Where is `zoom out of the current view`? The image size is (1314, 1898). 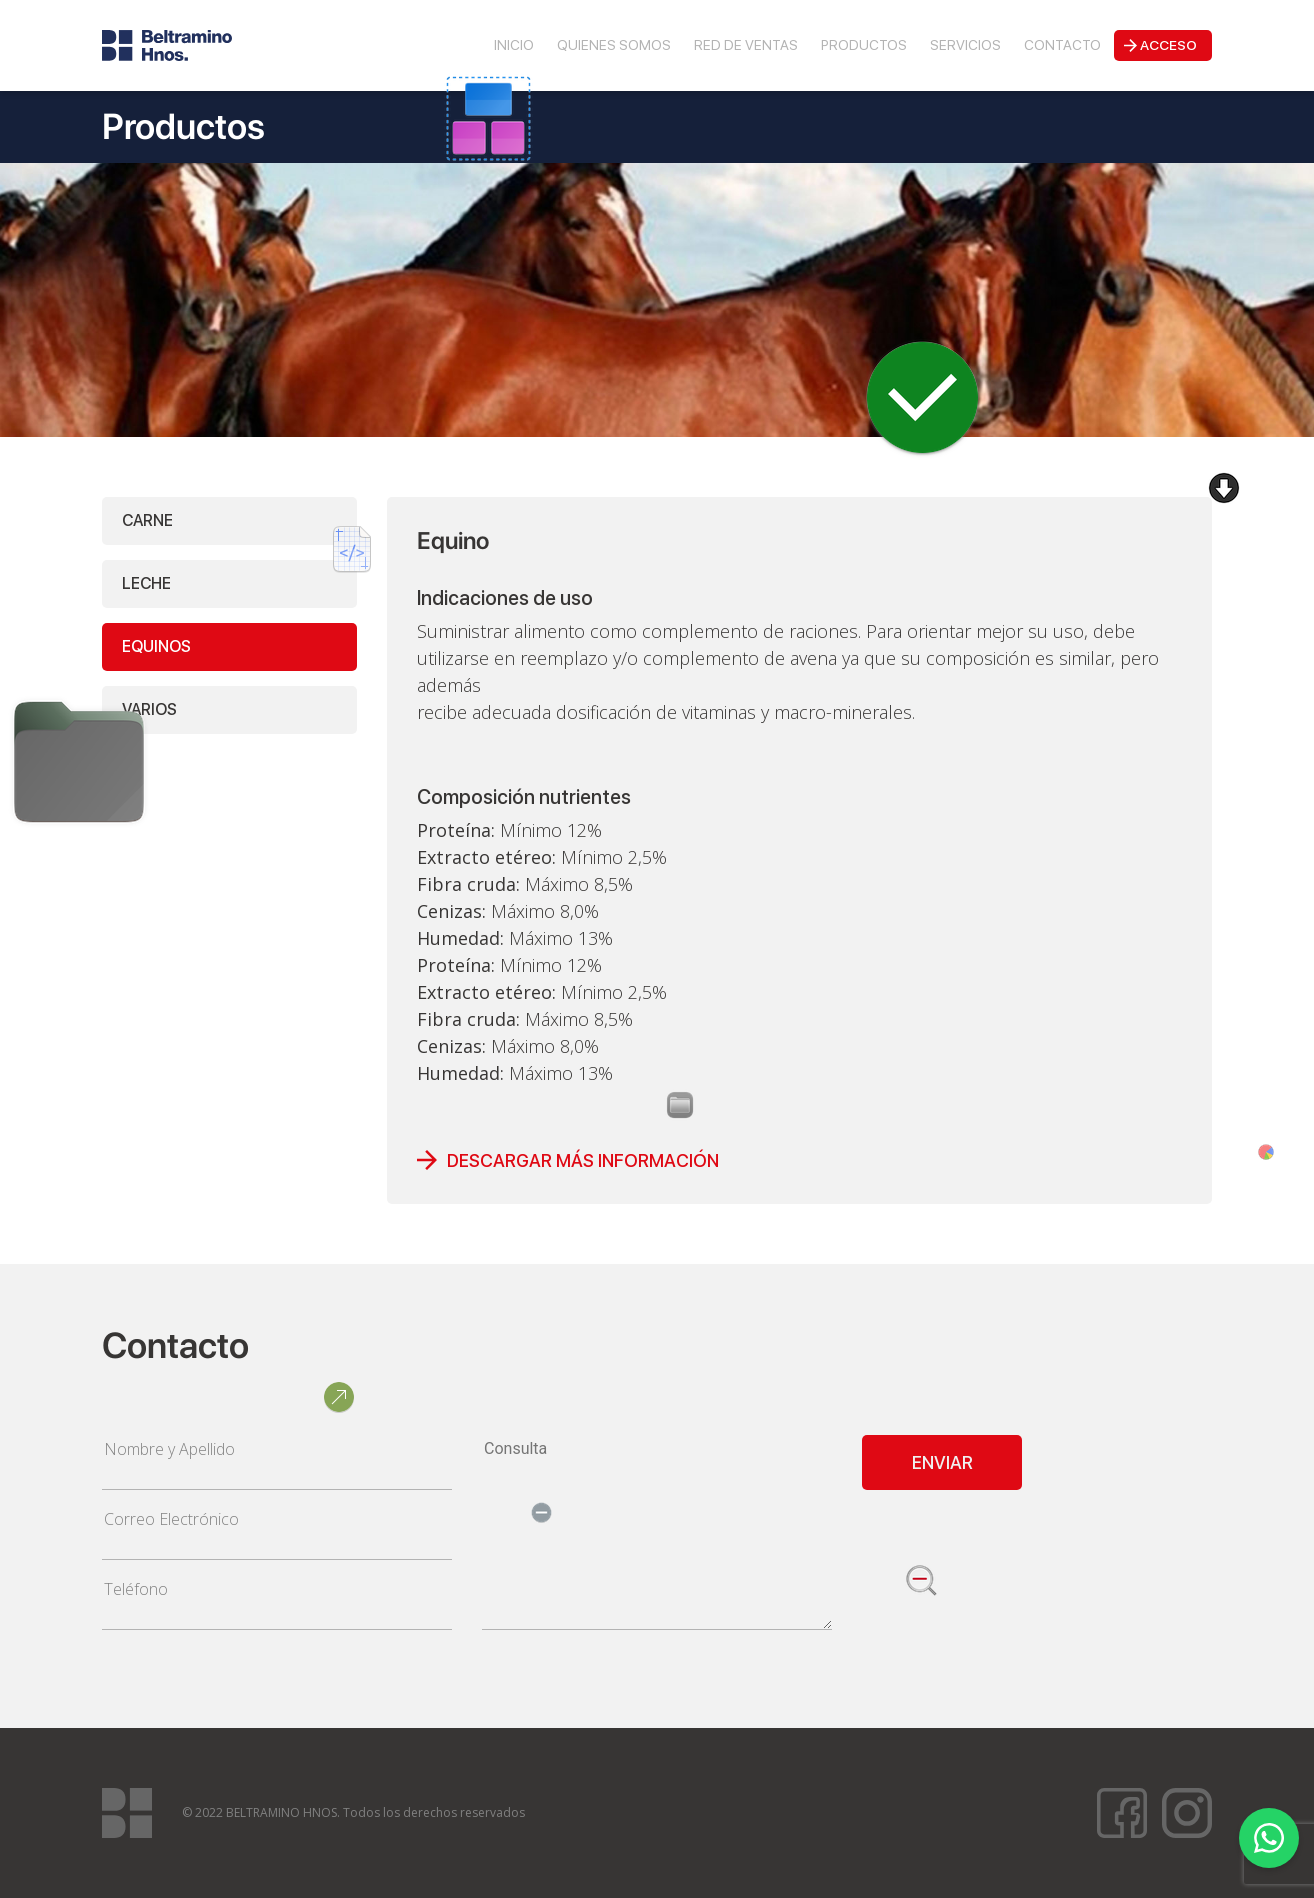
zoom out of the current view is located at coordinates (921, 1580).